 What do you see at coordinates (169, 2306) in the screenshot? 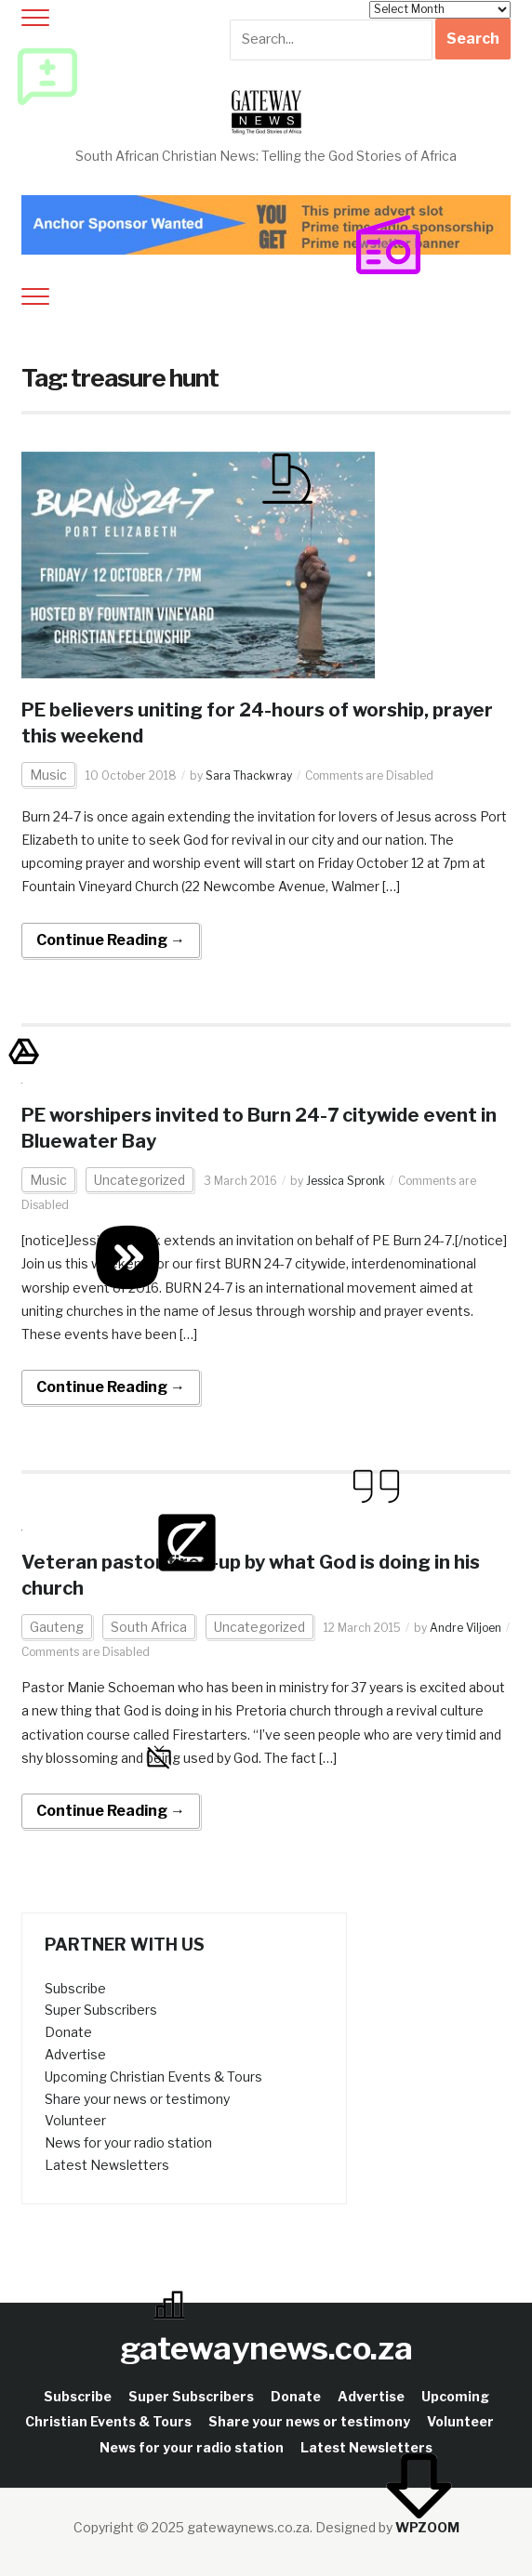
I see `view analytics or statistics` at bounding box center [169, 2306].